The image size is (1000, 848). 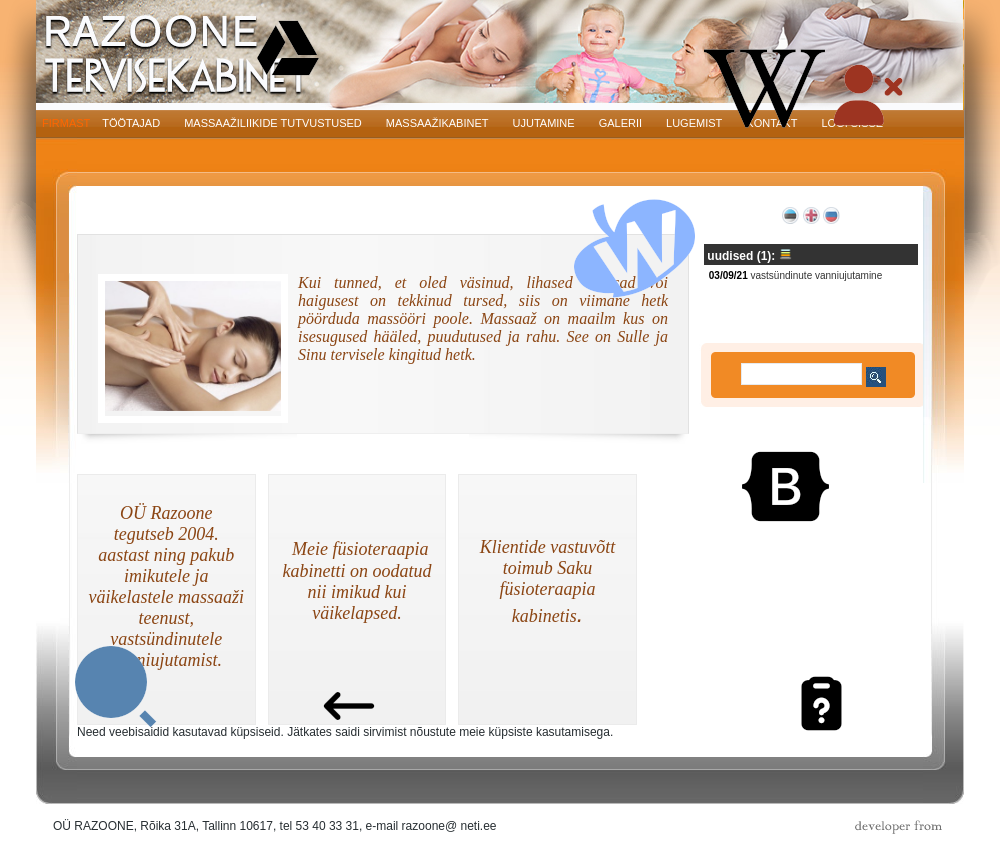 What do you see at coordinates (349, 706) in the screenshot?
I see `go back to the previous page` at bounding box center [349, 706].